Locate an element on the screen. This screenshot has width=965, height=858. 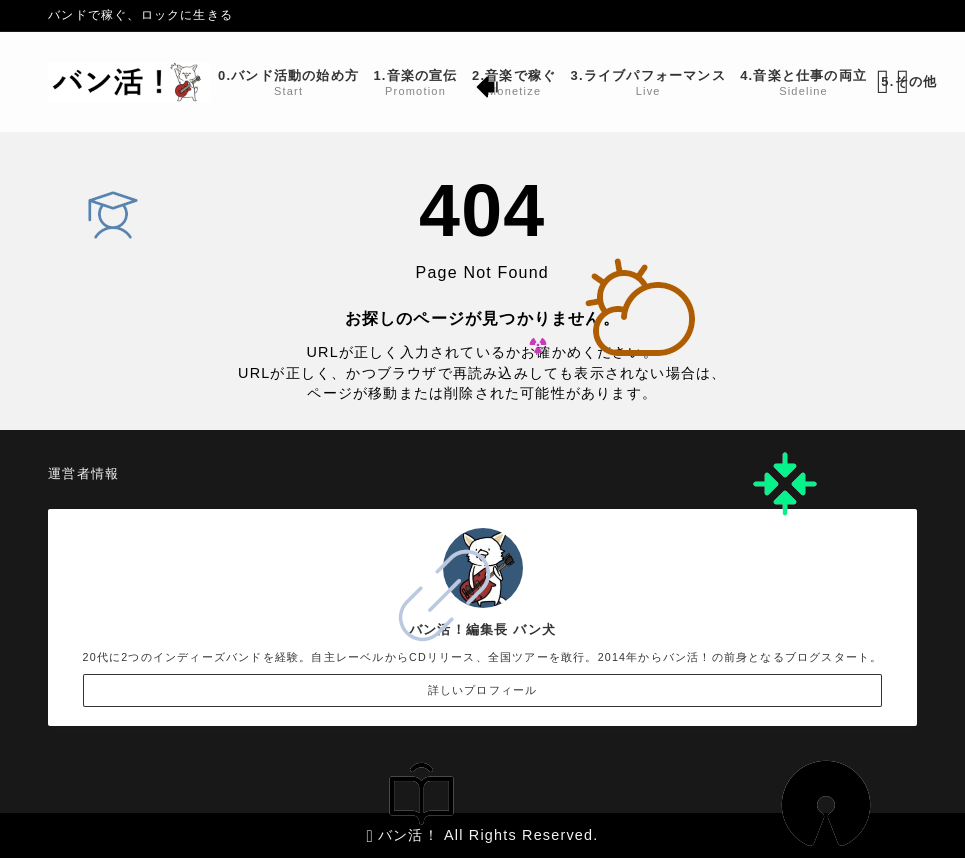
collapse or minimize content from all sides is located at coordinates (785, 484).